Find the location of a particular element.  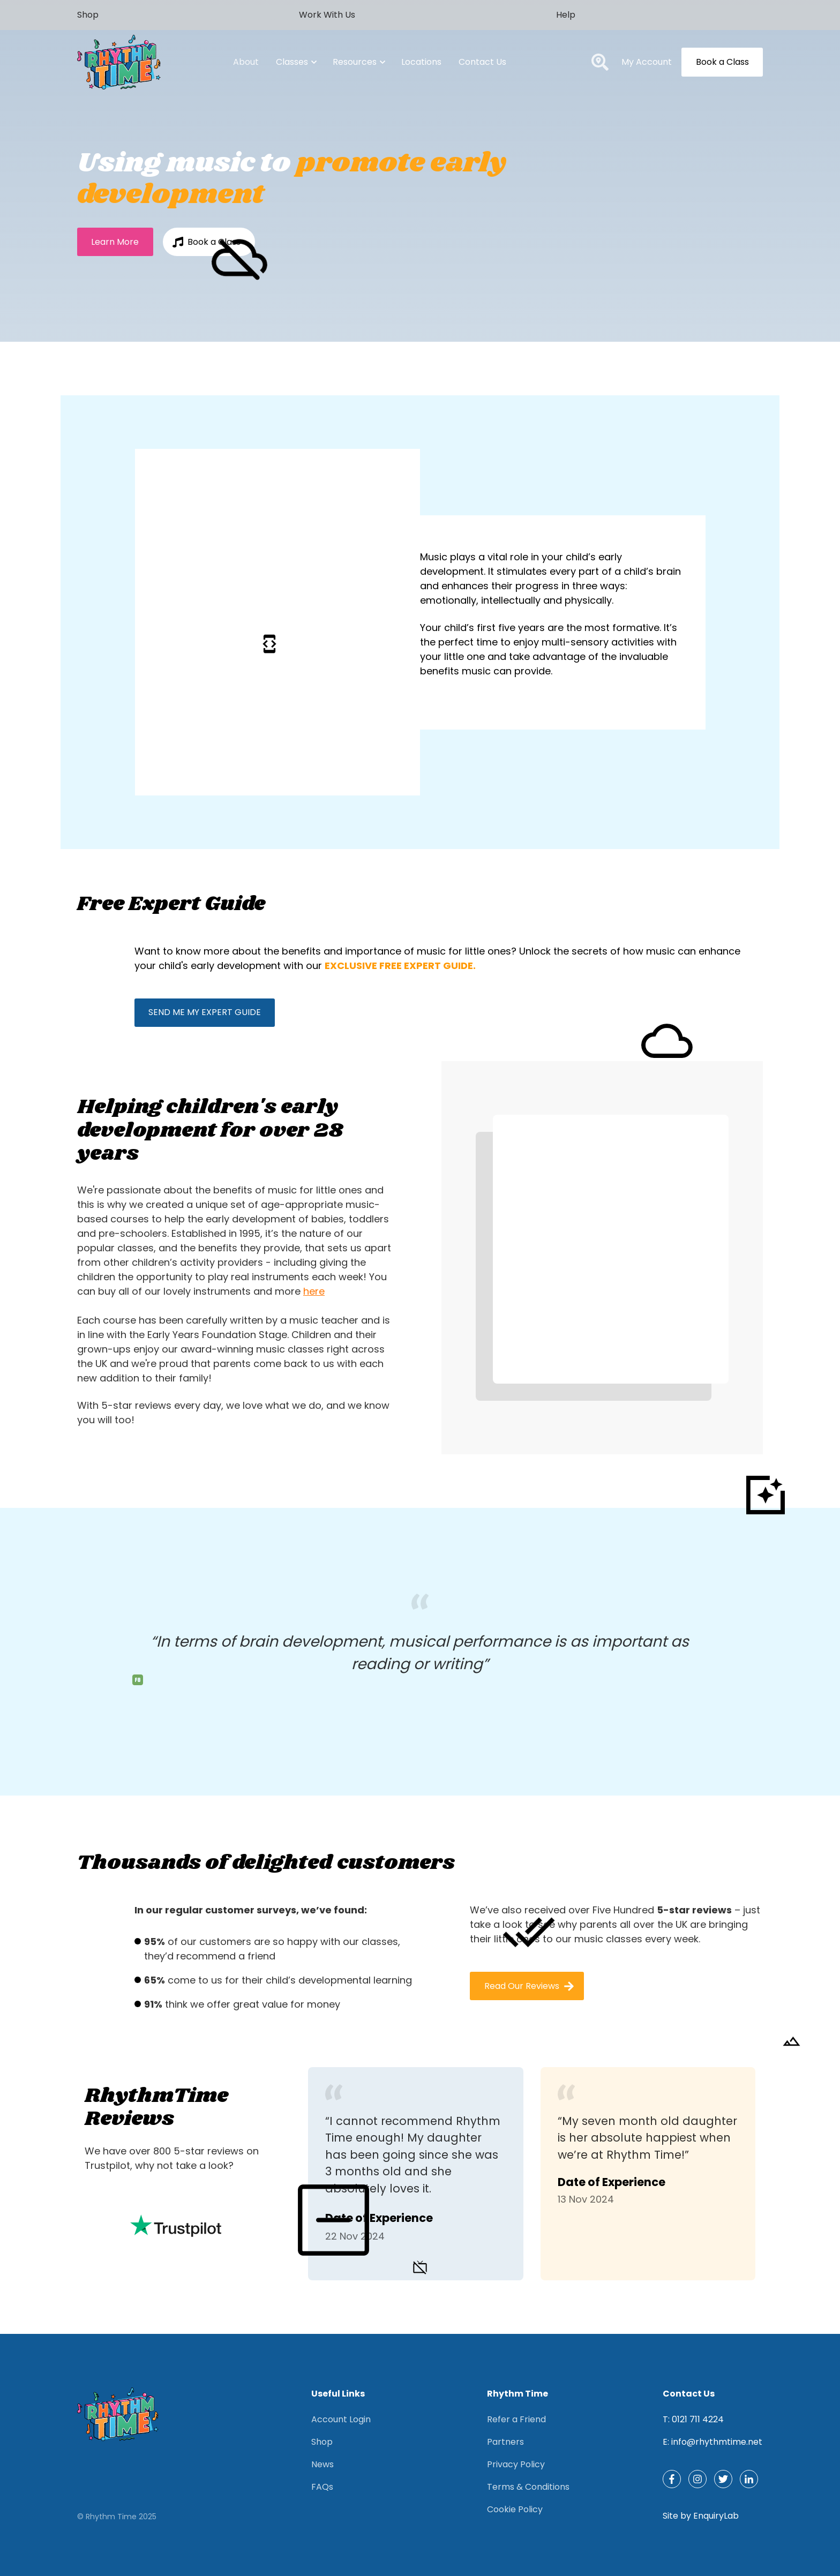

all items marked as complete is located at coordinates (529, 1932).